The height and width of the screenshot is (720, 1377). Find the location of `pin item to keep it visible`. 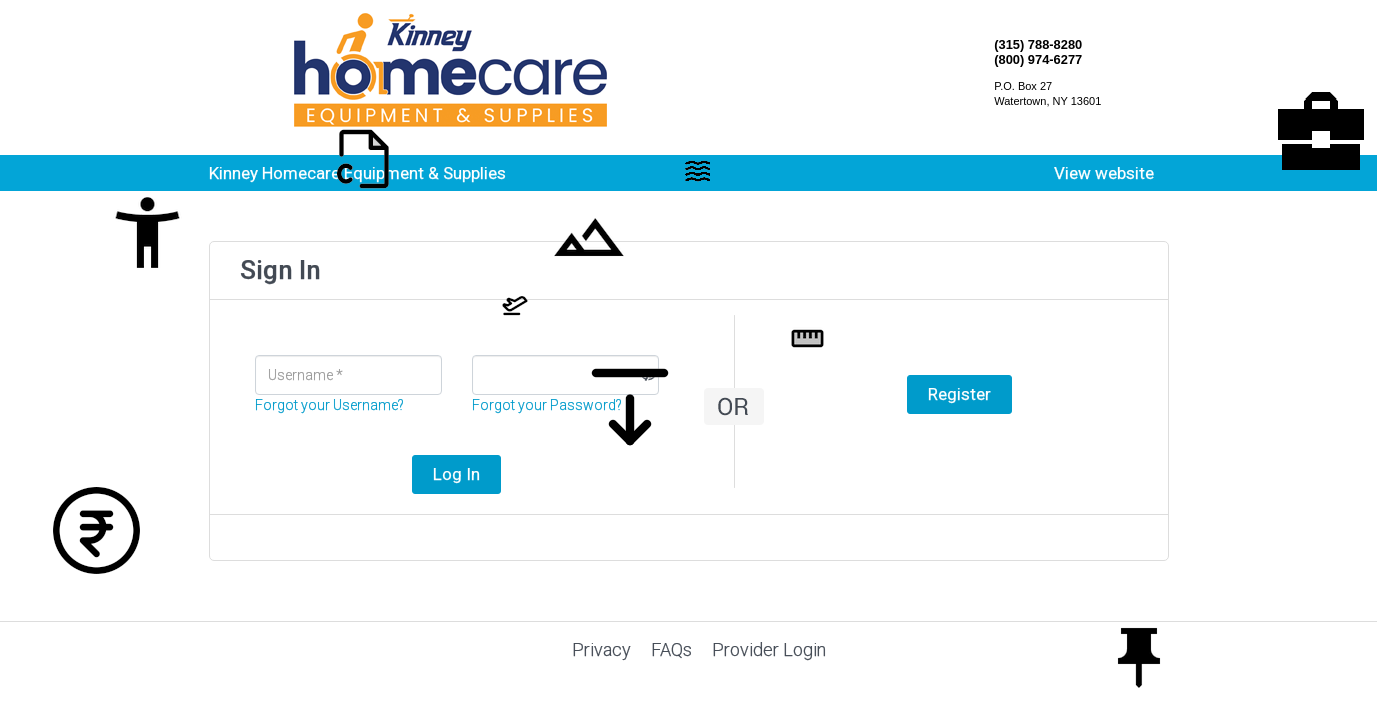

pin item to keep it visible is located at coordinates (1139, 658).